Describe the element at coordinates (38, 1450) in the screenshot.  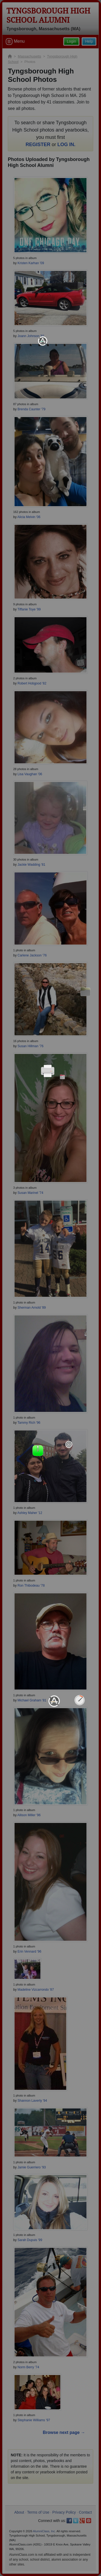
I see `open Archive Utility to compress or extract files` at that location.